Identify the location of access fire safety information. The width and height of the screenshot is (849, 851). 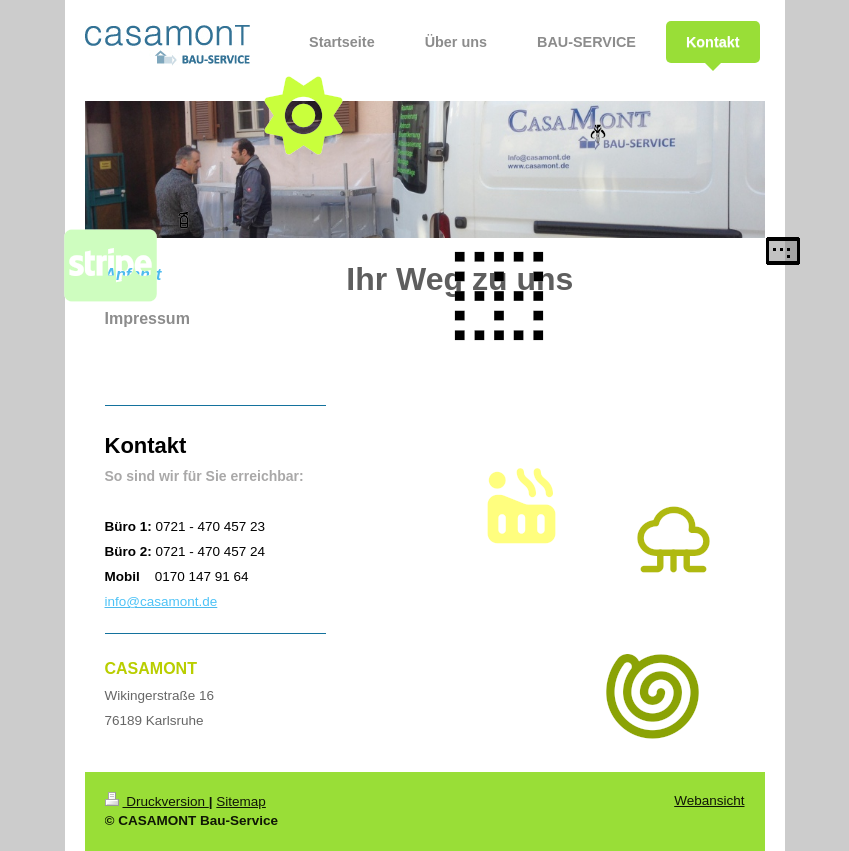
(184, 220).